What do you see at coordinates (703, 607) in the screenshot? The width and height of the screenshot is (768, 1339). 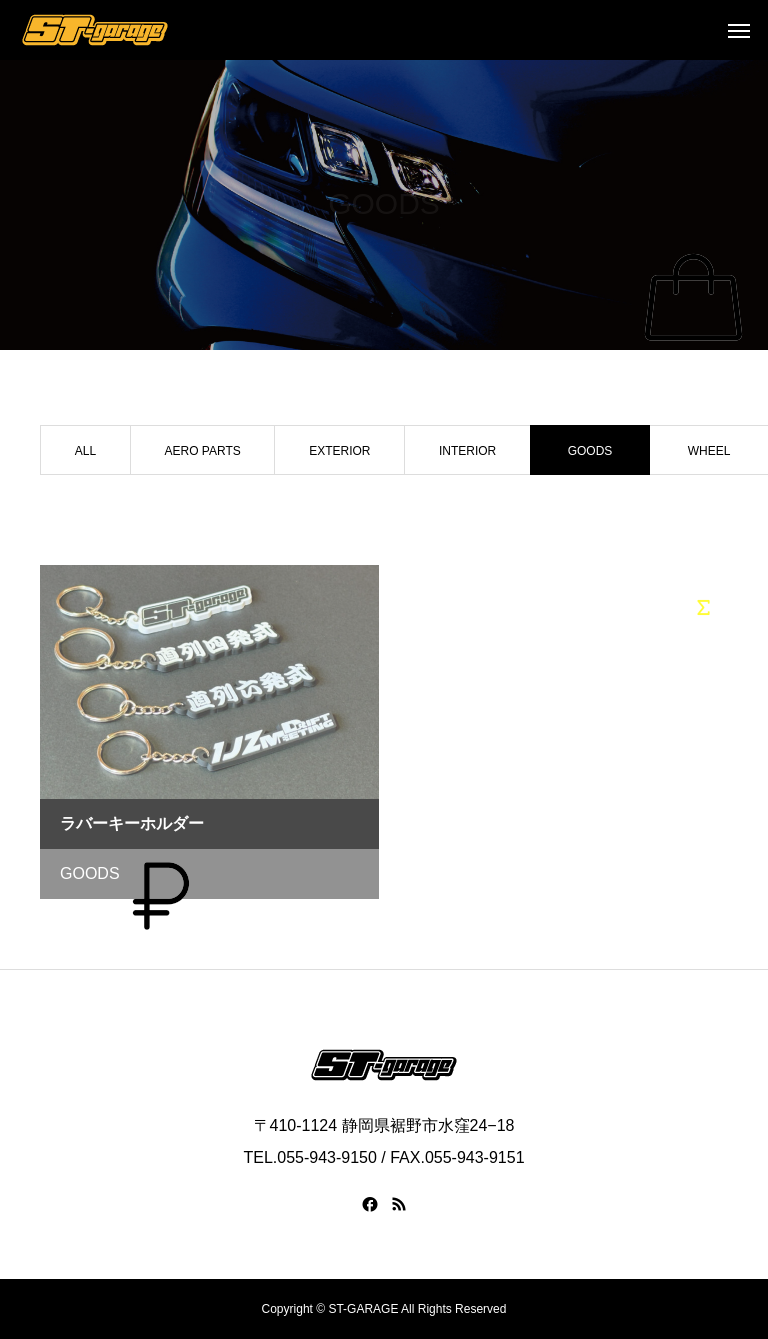 I see `calculate sum or total` at bounding box center [703, 607].